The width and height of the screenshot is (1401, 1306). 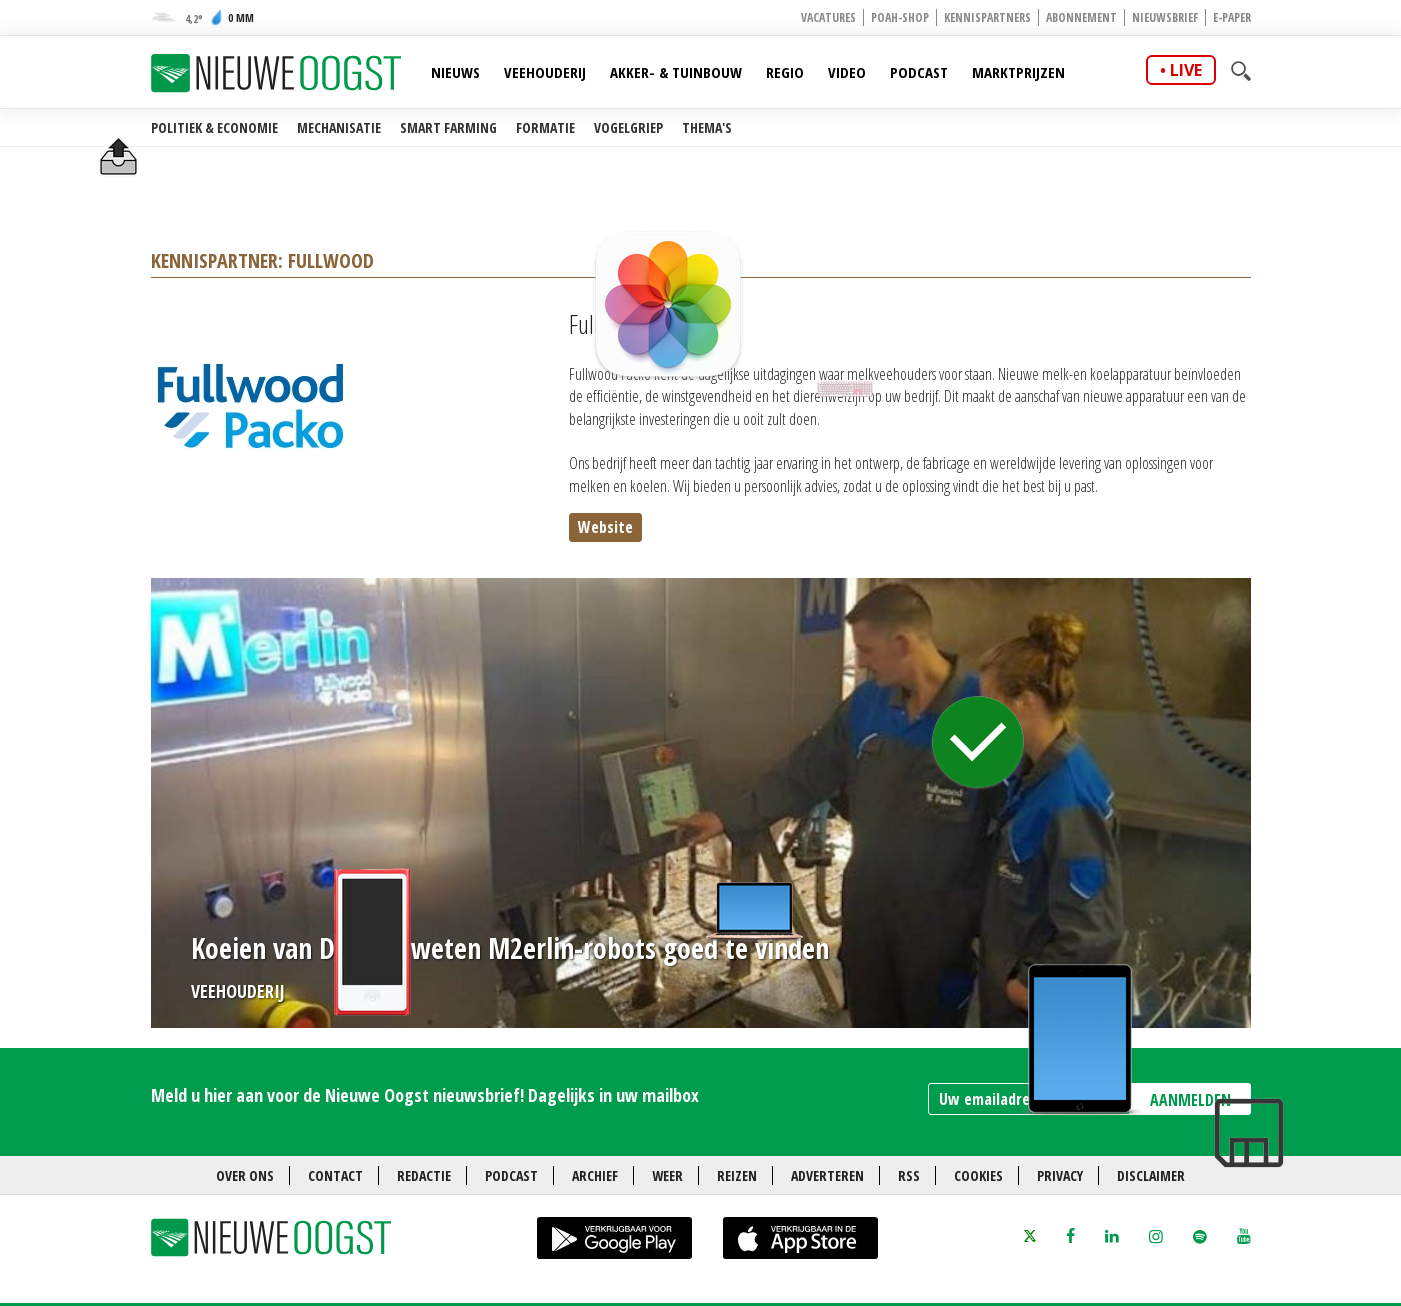 I want to click on indicates file has been successfully synced, so click(x=978, y=742).